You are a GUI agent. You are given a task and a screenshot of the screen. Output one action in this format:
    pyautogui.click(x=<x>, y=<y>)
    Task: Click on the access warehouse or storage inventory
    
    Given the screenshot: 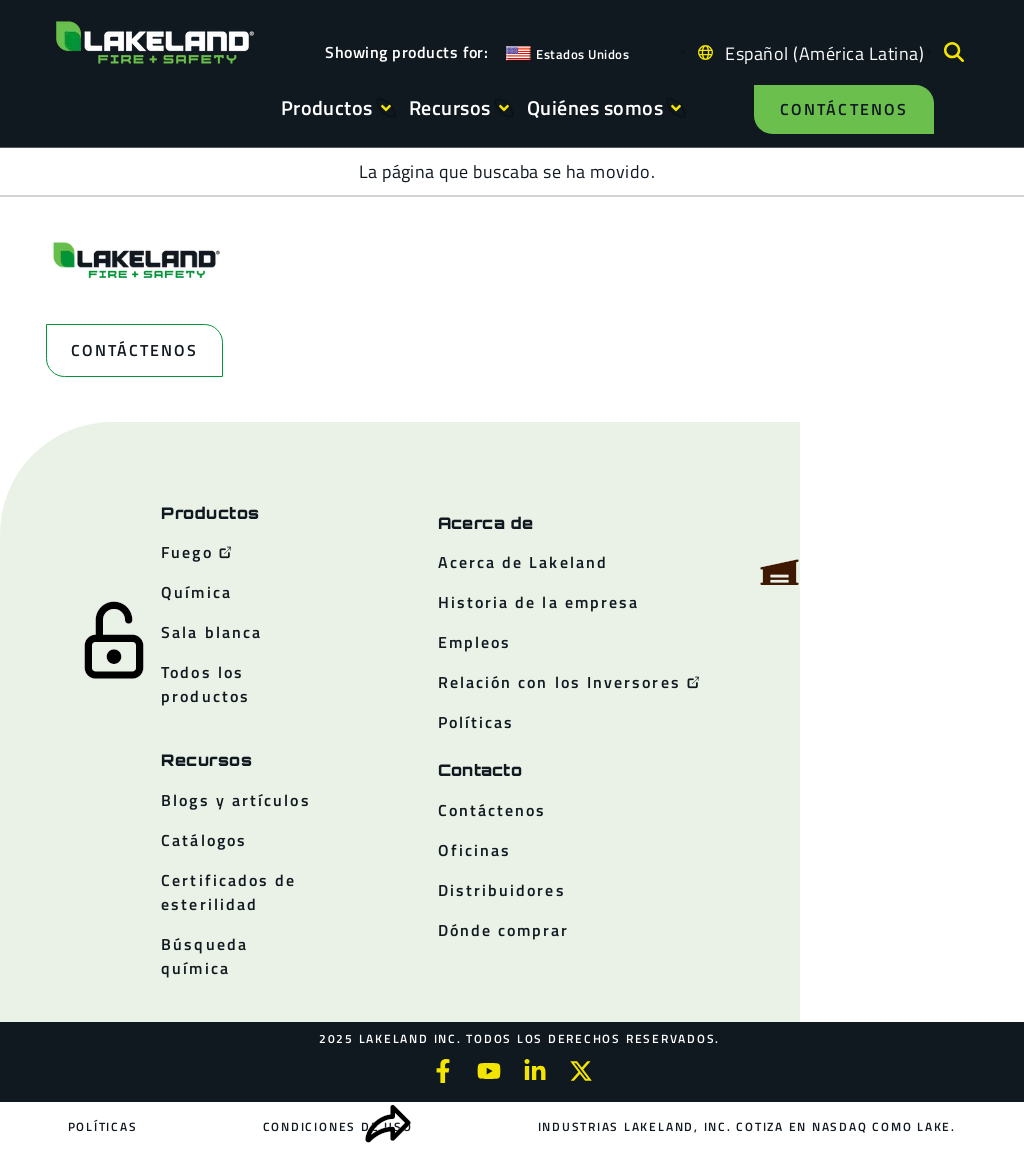 What is the action you would take?
    pyautogui.click(x=779, y=573)
    